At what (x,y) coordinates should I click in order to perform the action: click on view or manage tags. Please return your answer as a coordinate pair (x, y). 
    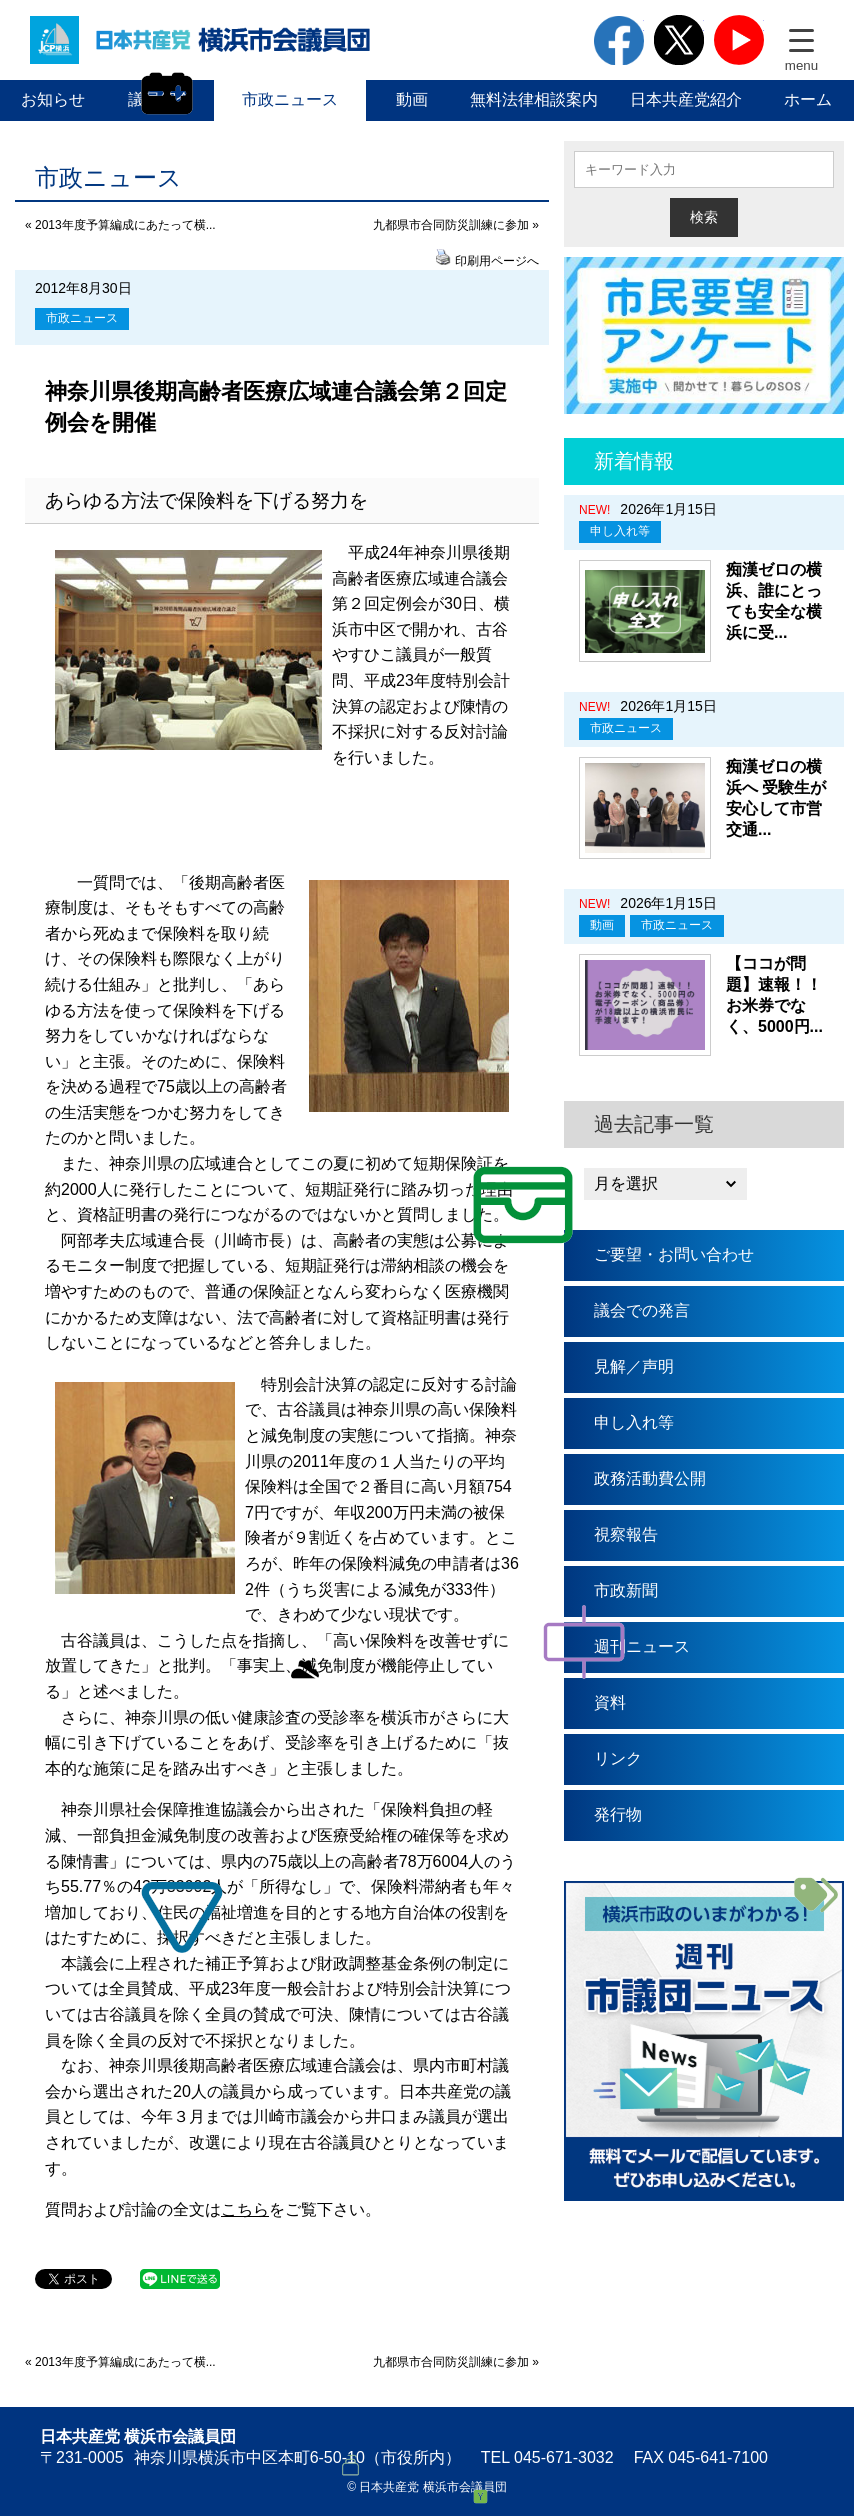
    Looking at the image, I should click on (815, 1896).